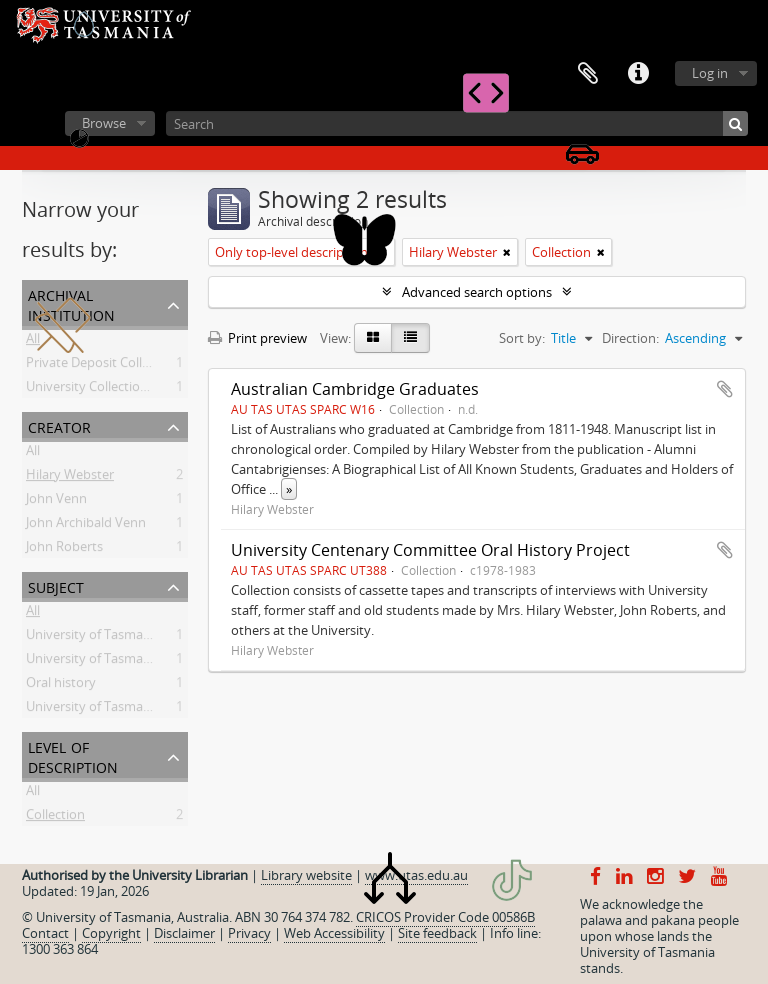 The width and height of the screenshot is (768, 984). Describe the element at coordinates (390, 880) in the screenshot. I see `split content into multiple paths` at that location.